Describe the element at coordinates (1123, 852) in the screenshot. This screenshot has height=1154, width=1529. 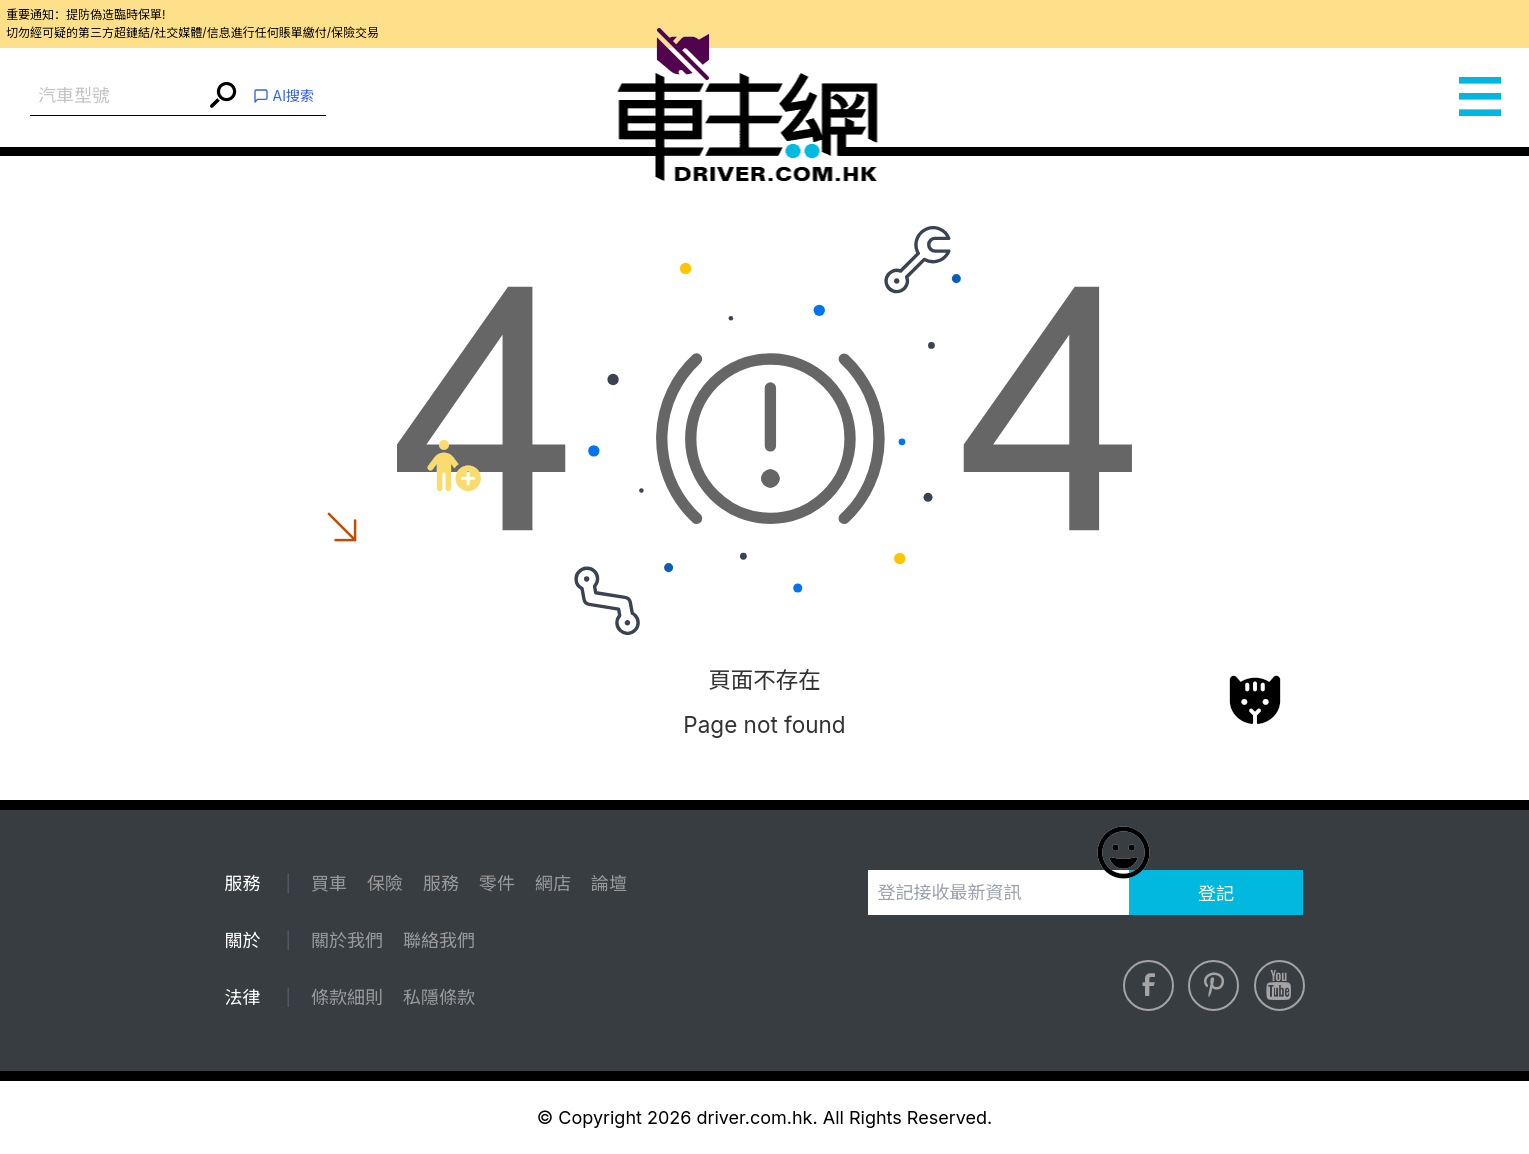
I see `add an emoji or reaction to a message` at that location.